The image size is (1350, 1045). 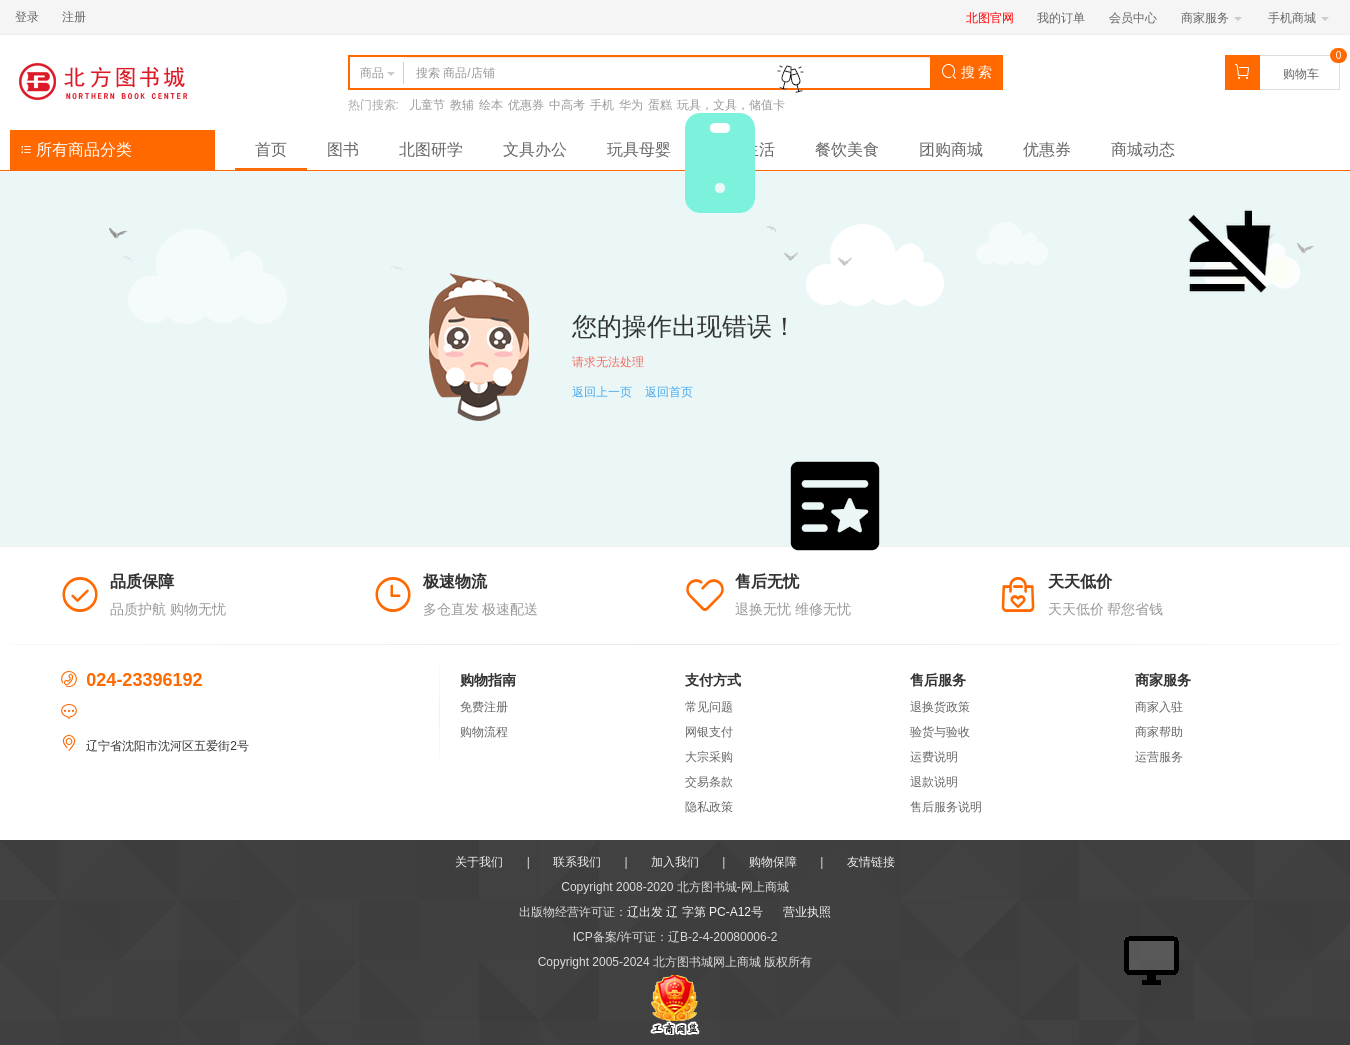 I want to click on celebrate an achievement or milestone, so click(x=791, y=79).